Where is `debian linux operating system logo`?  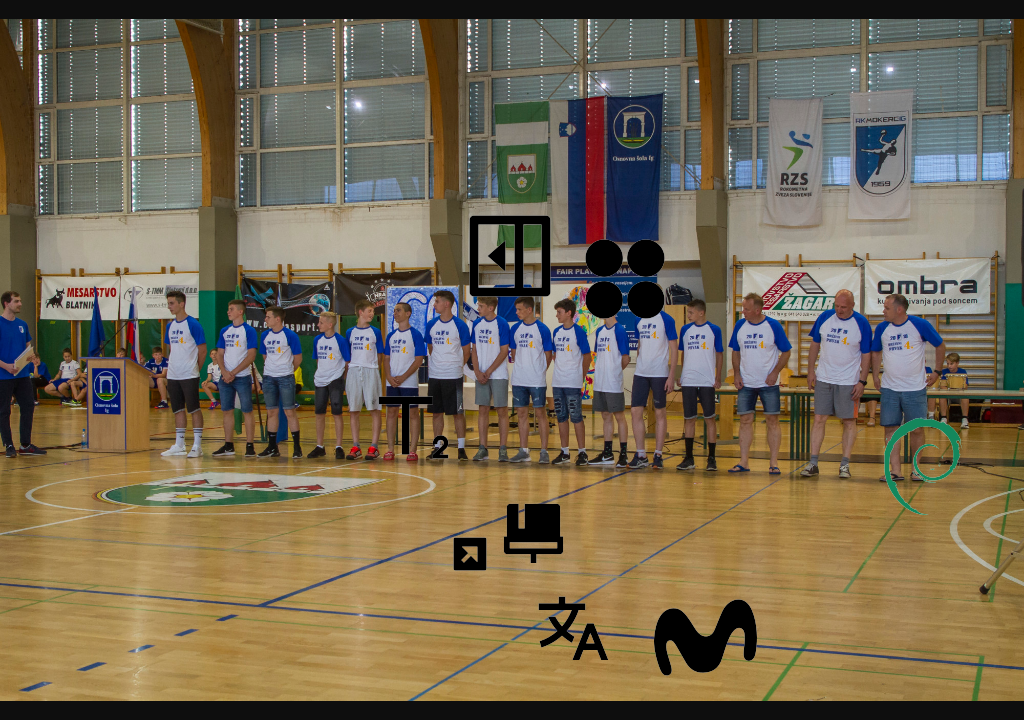
debian linux operating system logo is located at coordinates (923, 466).